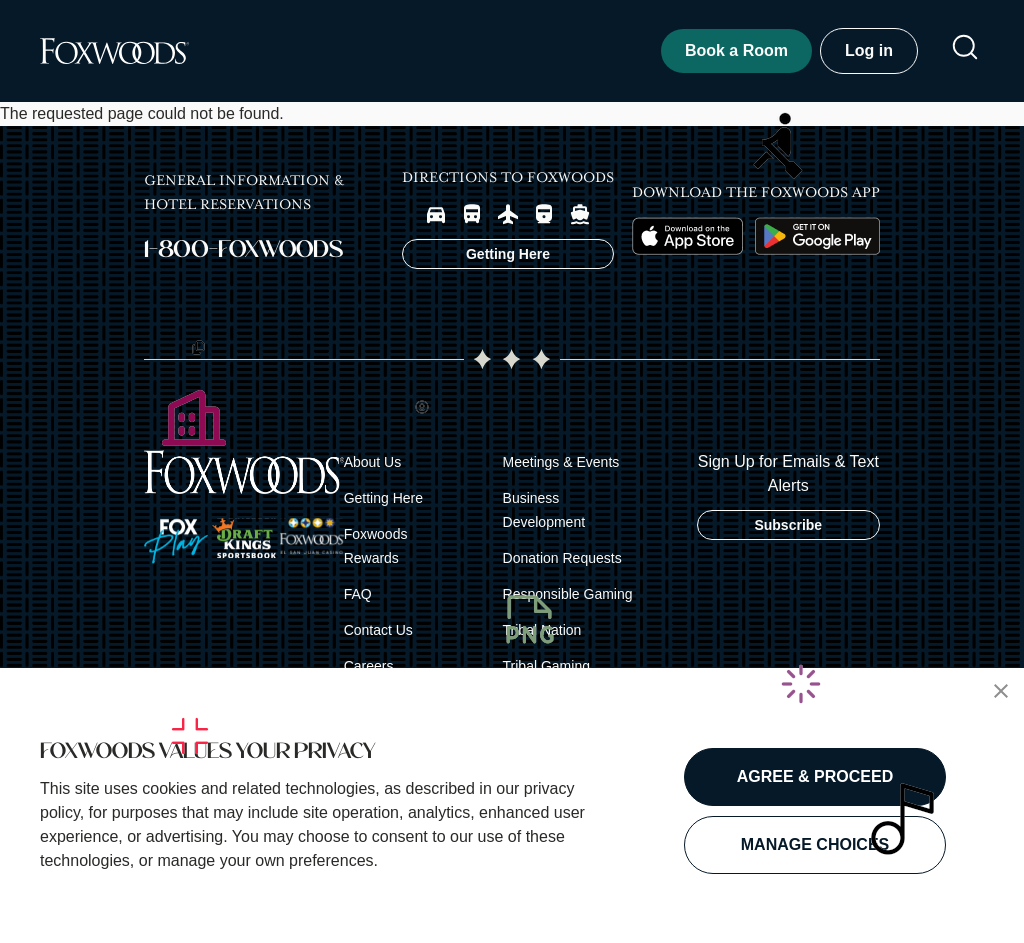 The image size is (1024, 943). Describe the element at coordinates (776, 144) in the screenshot. I see `access rowing or kayaking activities` at that location.